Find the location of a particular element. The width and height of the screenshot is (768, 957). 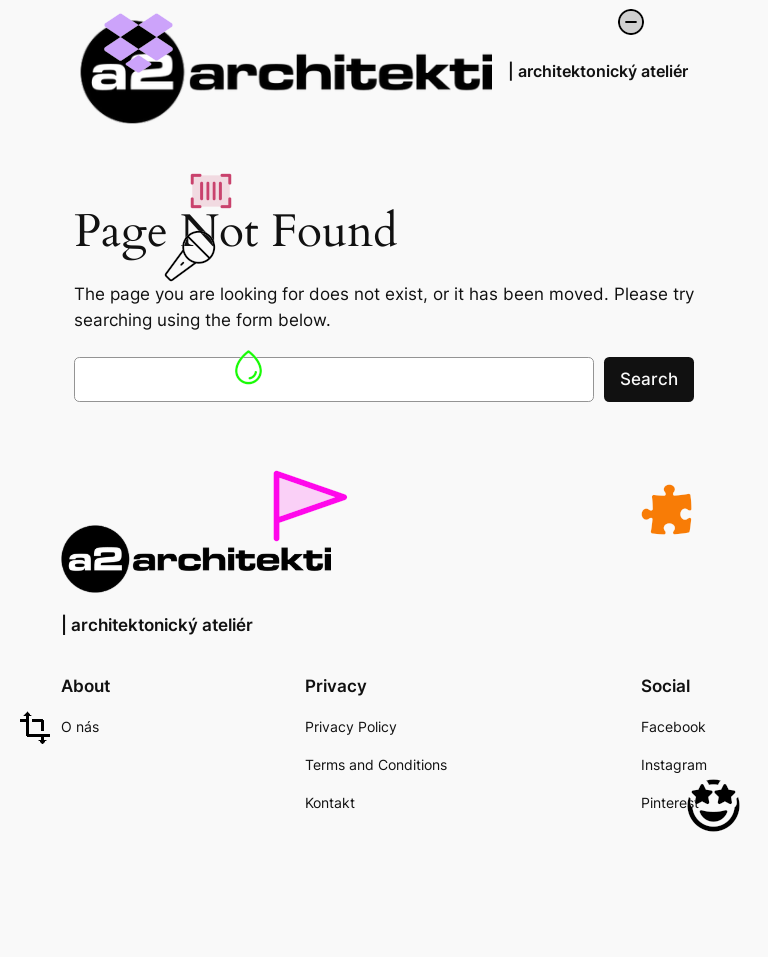

open Dropbox app is located at coordinates (138, 39).